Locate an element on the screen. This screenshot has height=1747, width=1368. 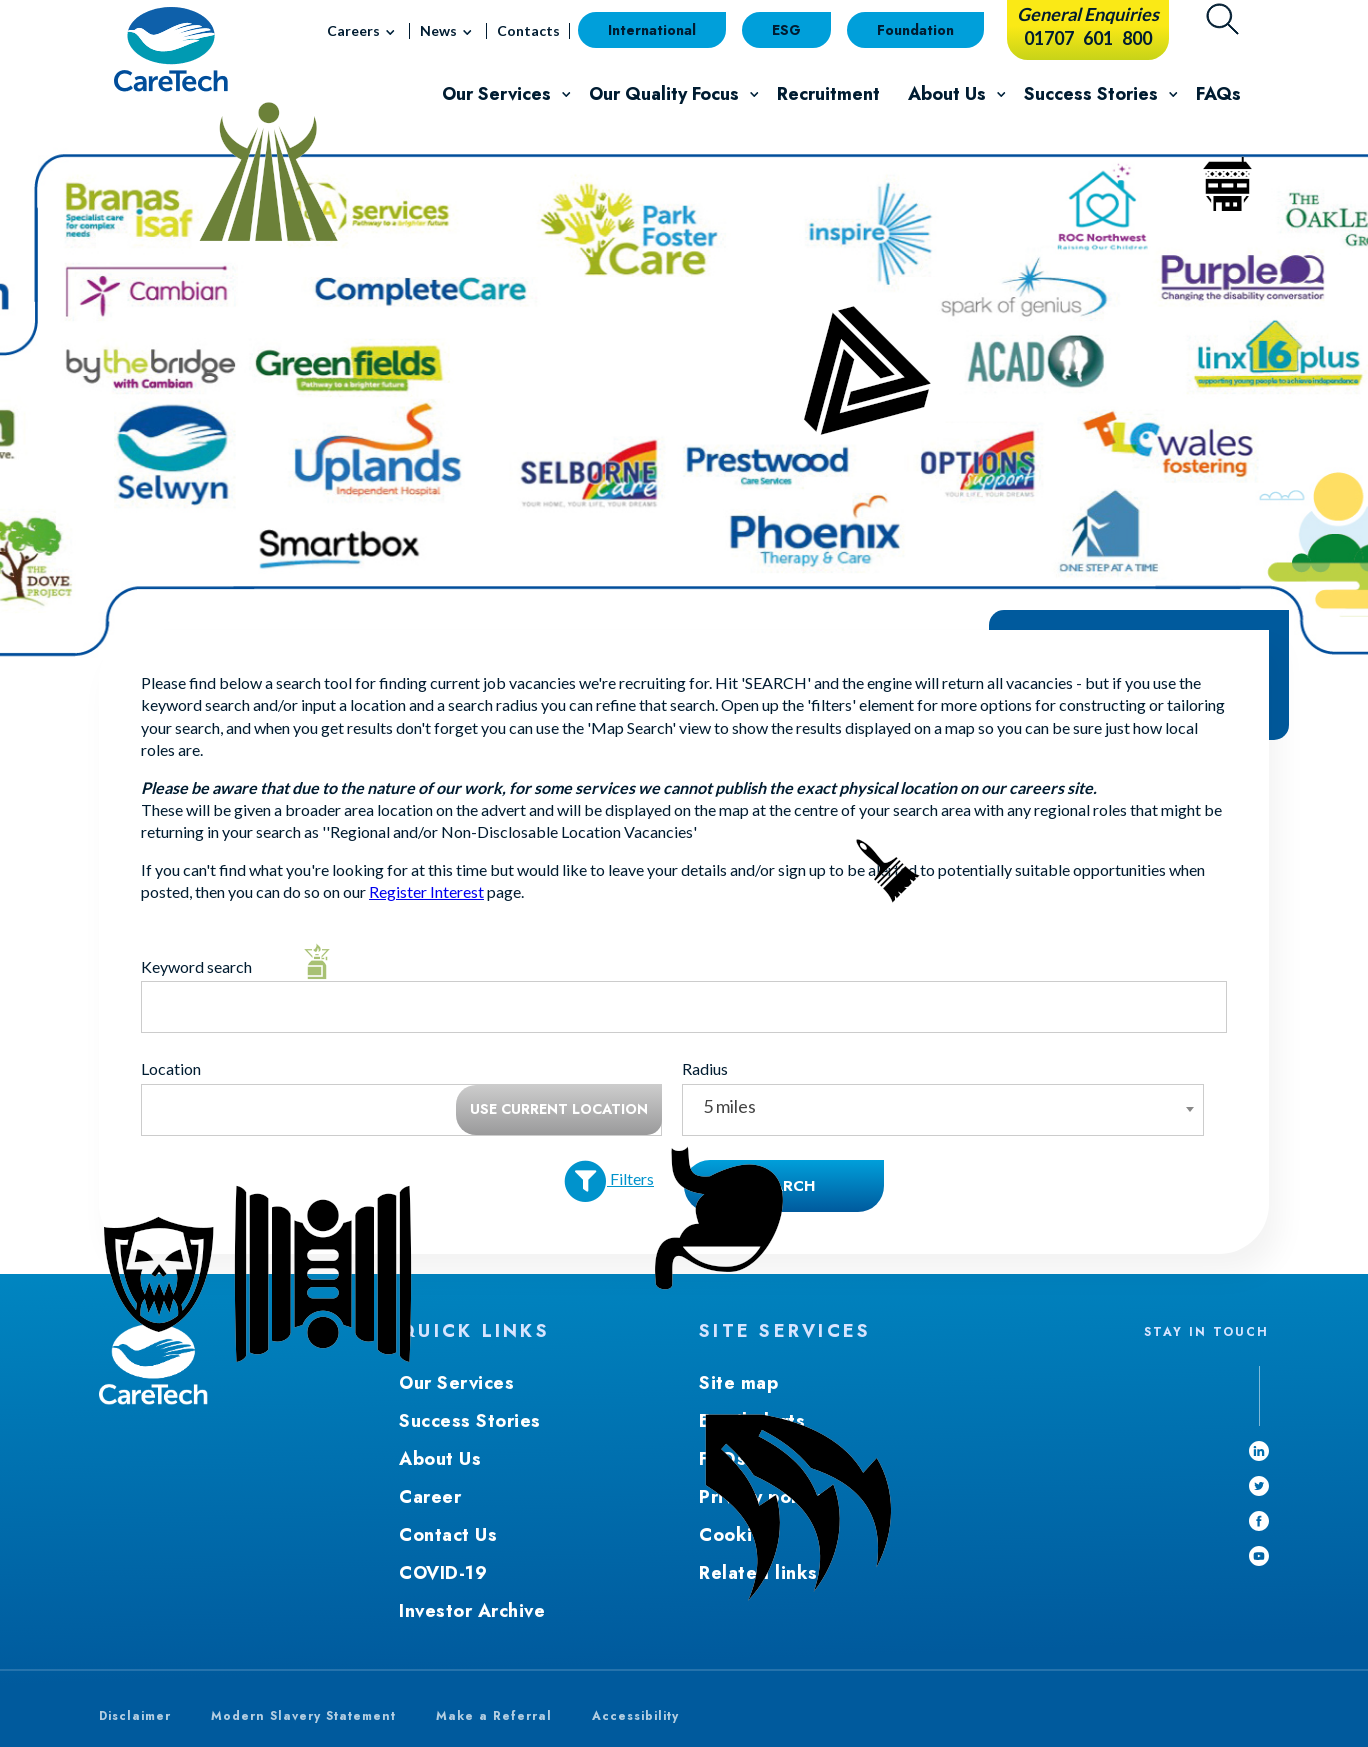
access painting or drawing tools is located at coordinates (888, 871).